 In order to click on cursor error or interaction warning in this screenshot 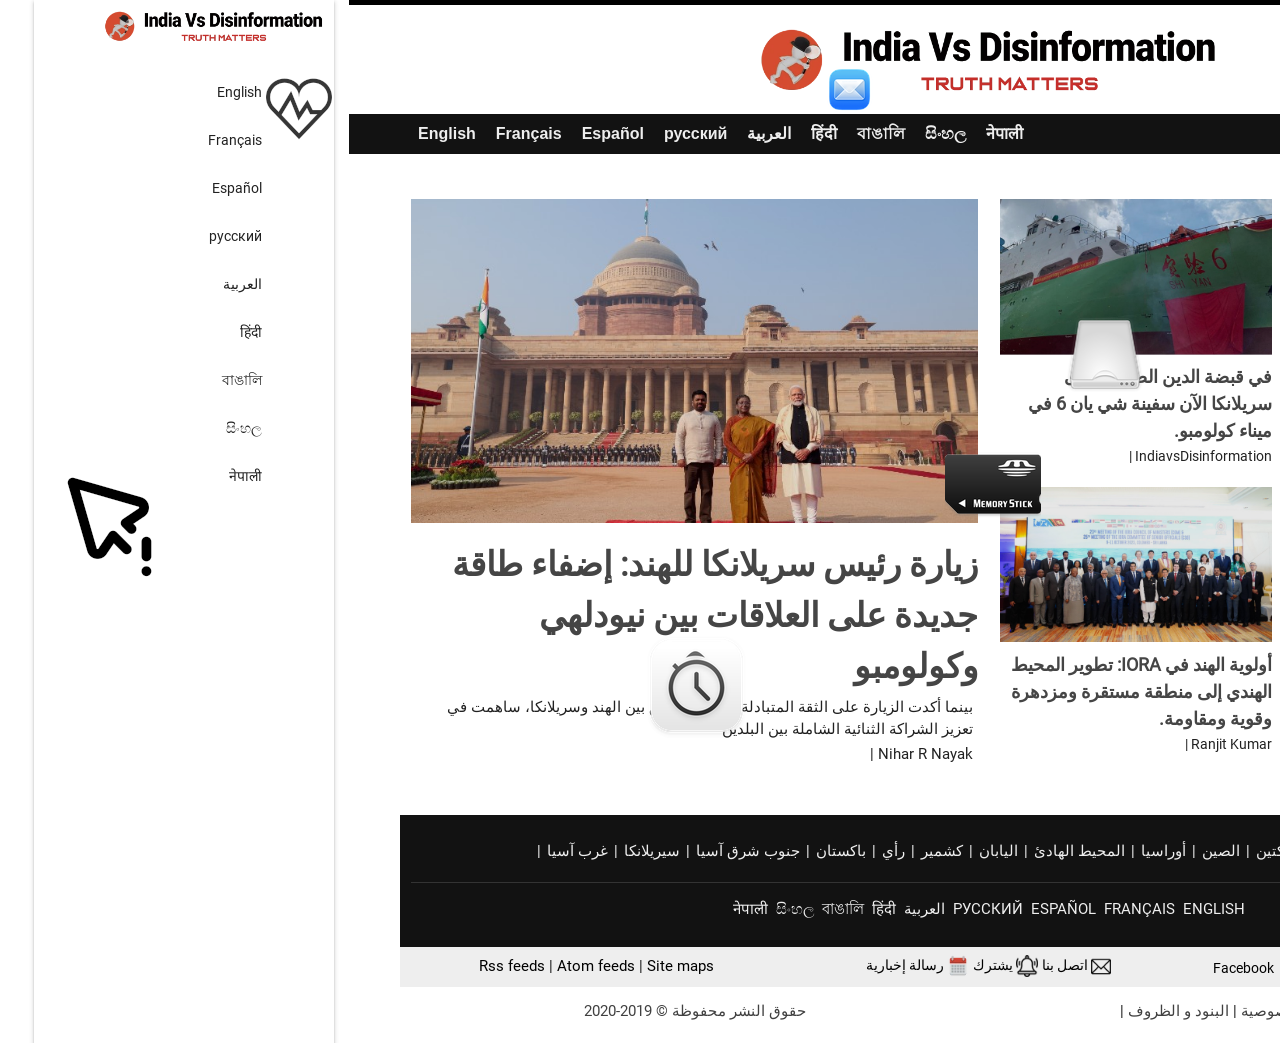, I will do `click(112, 522)`.